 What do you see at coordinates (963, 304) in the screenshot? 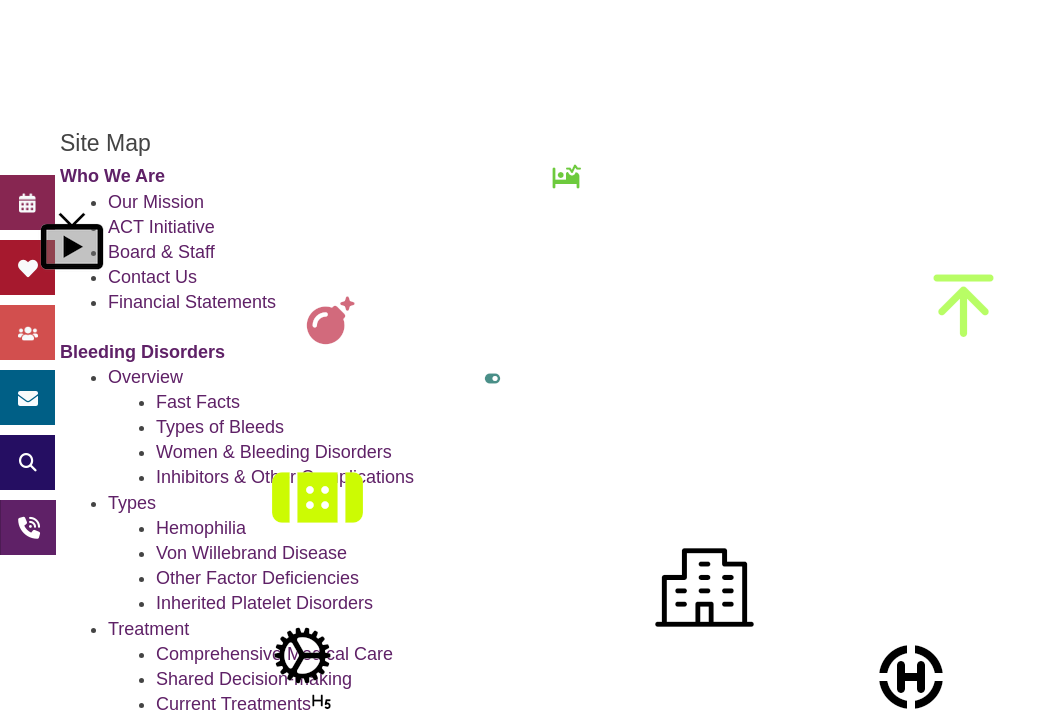
I see `upload a file or document` at bounding box center [963, 304].